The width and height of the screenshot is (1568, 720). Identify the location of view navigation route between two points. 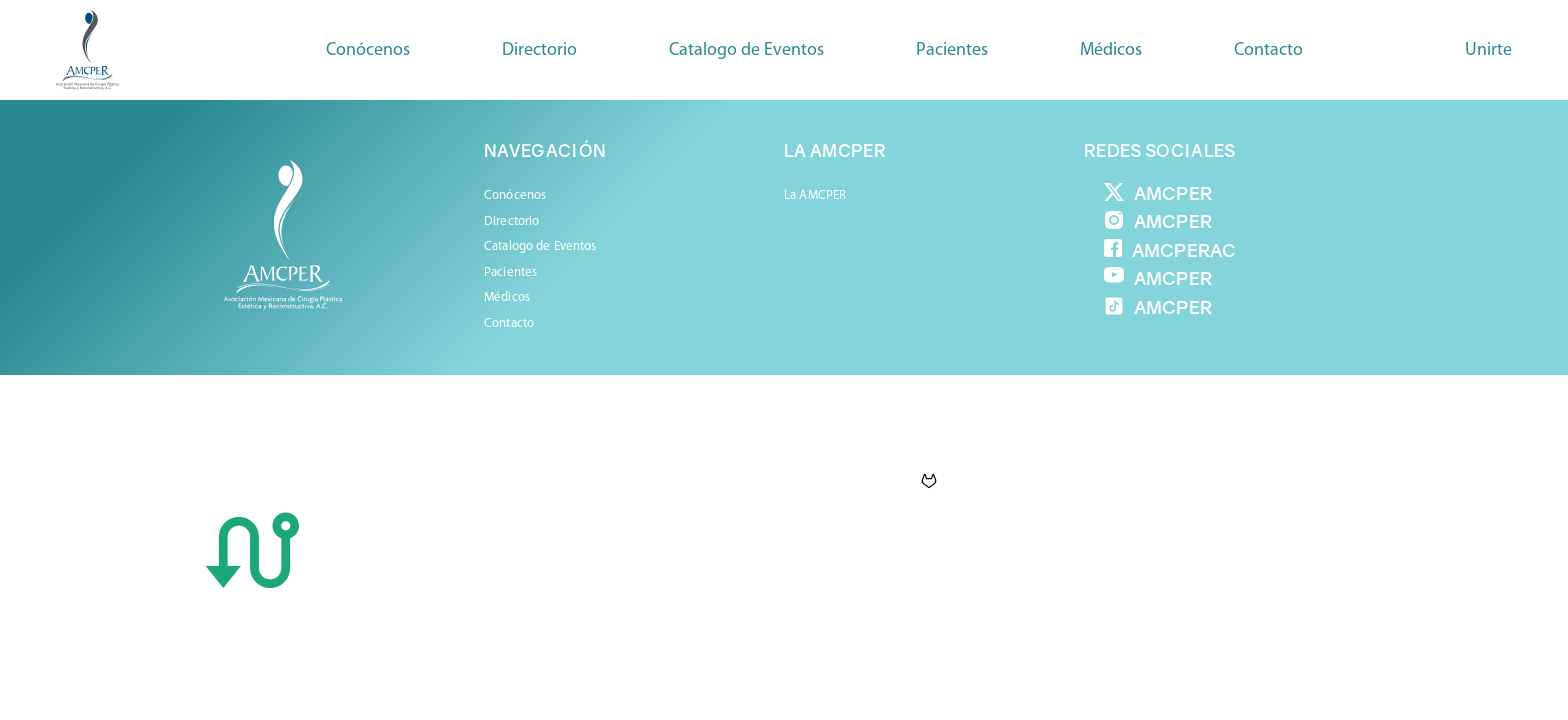
(254, 552).